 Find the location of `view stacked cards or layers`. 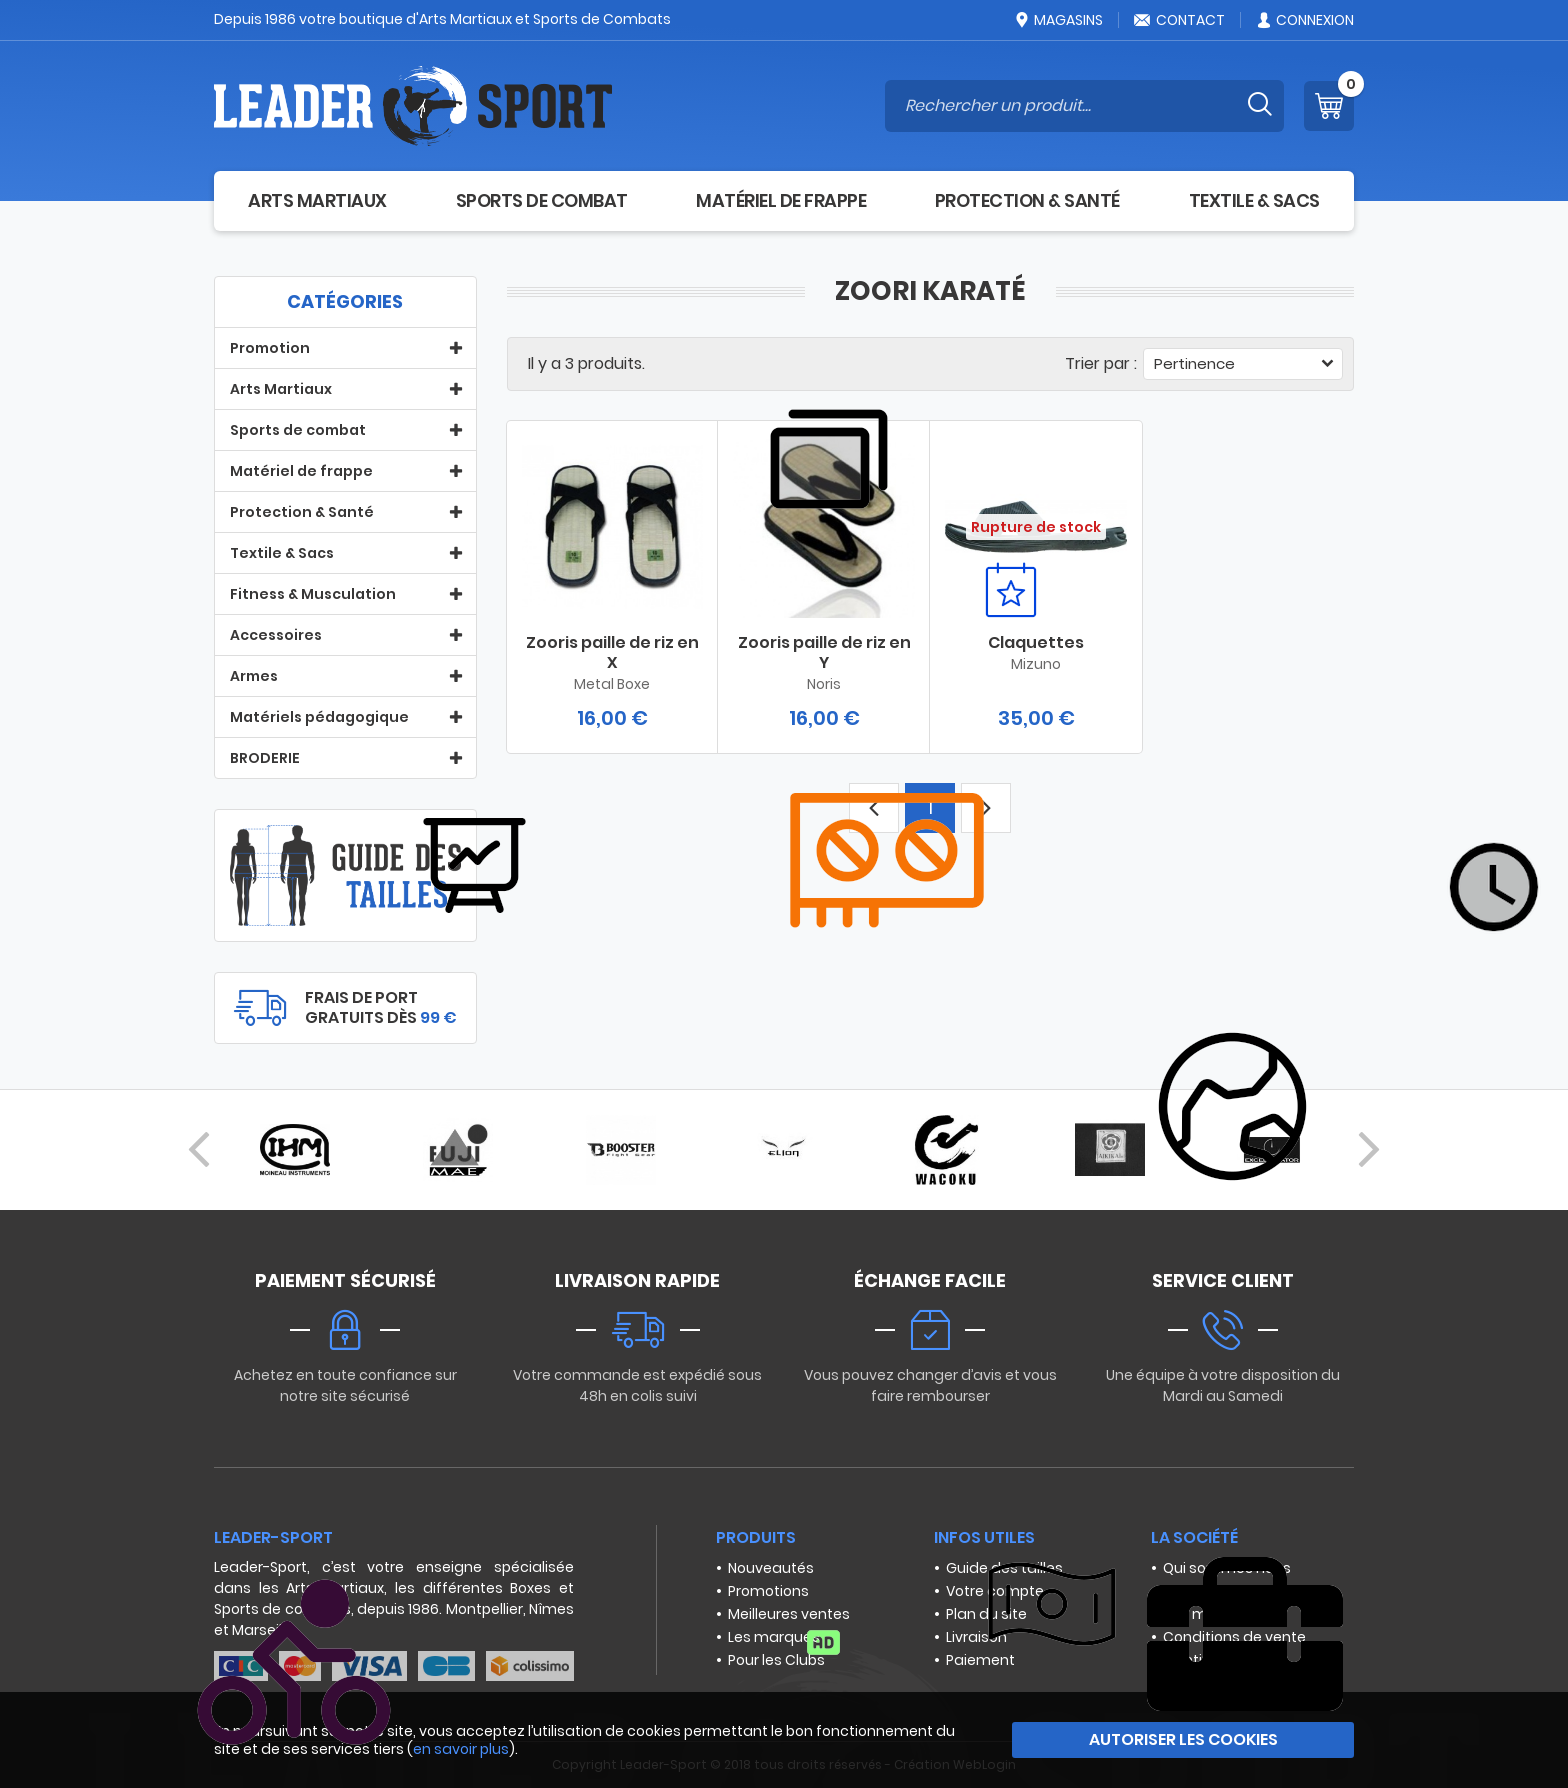

view stacked cards or layers is located at coordinates (829, 459).